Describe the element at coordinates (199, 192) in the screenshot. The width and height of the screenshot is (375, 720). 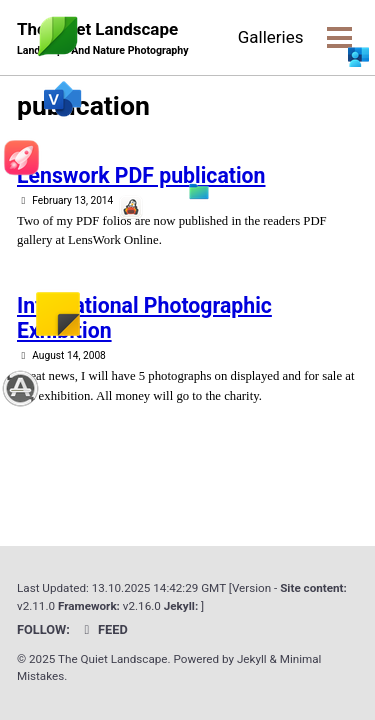
I see `open the color gradient settings folder` at that location.